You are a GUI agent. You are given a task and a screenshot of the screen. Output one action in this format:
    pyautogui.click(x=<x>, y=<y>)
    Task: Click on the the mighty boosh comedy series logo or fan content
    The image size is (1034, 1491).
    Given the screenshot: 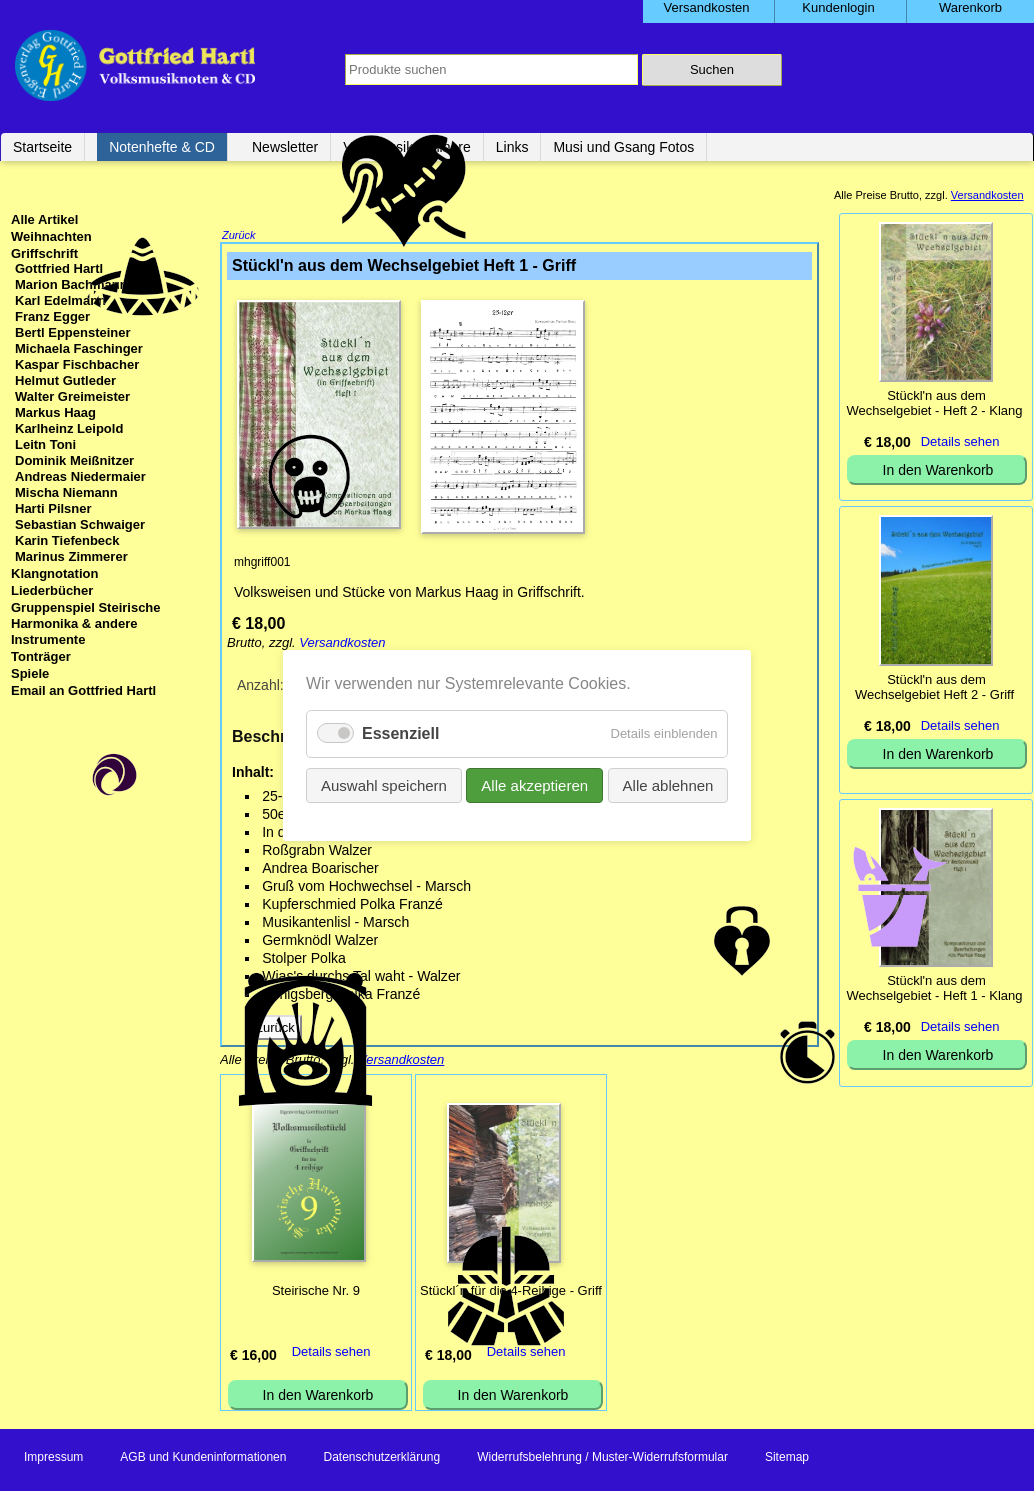 What is the action you would take?
    pyautogui.click(x=309, y=476)
    